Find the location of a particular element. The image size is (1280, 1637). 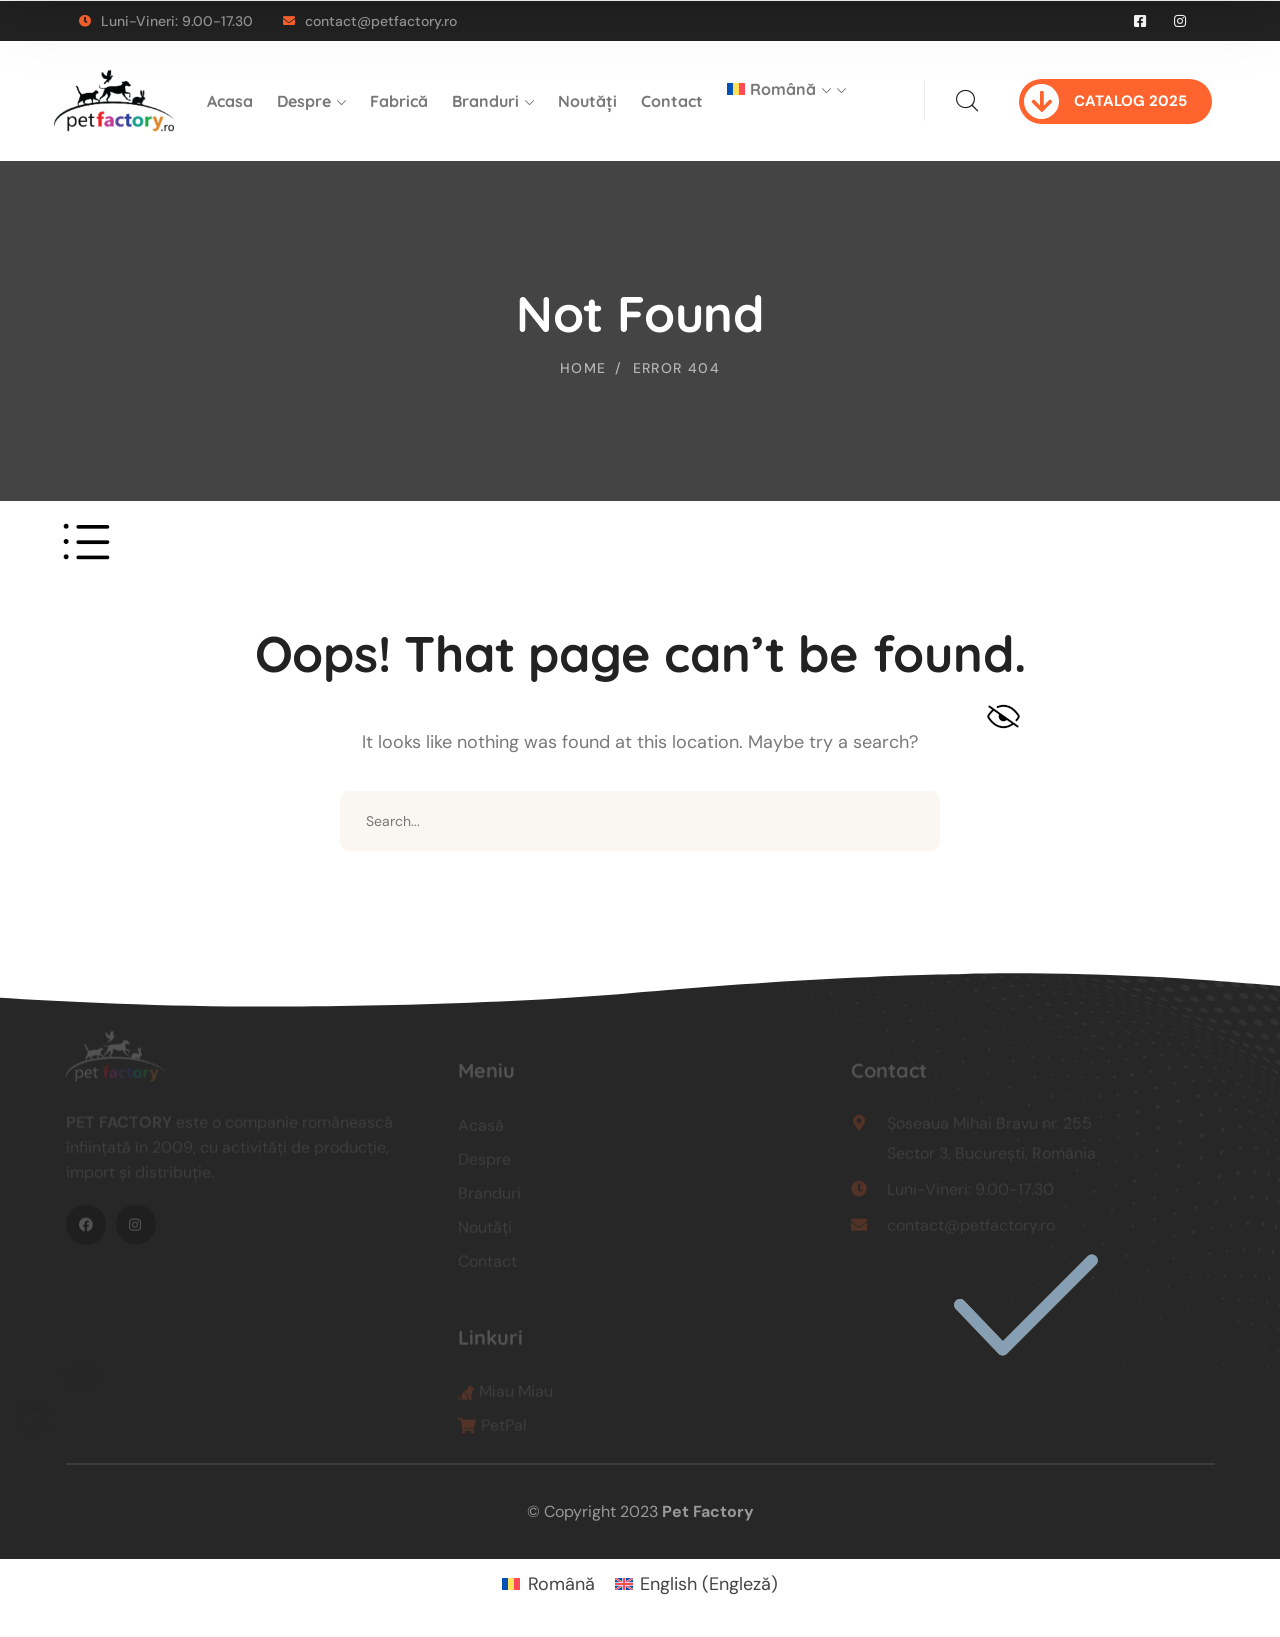

confirm or submit an action is located at coordinates (1026, 1305).